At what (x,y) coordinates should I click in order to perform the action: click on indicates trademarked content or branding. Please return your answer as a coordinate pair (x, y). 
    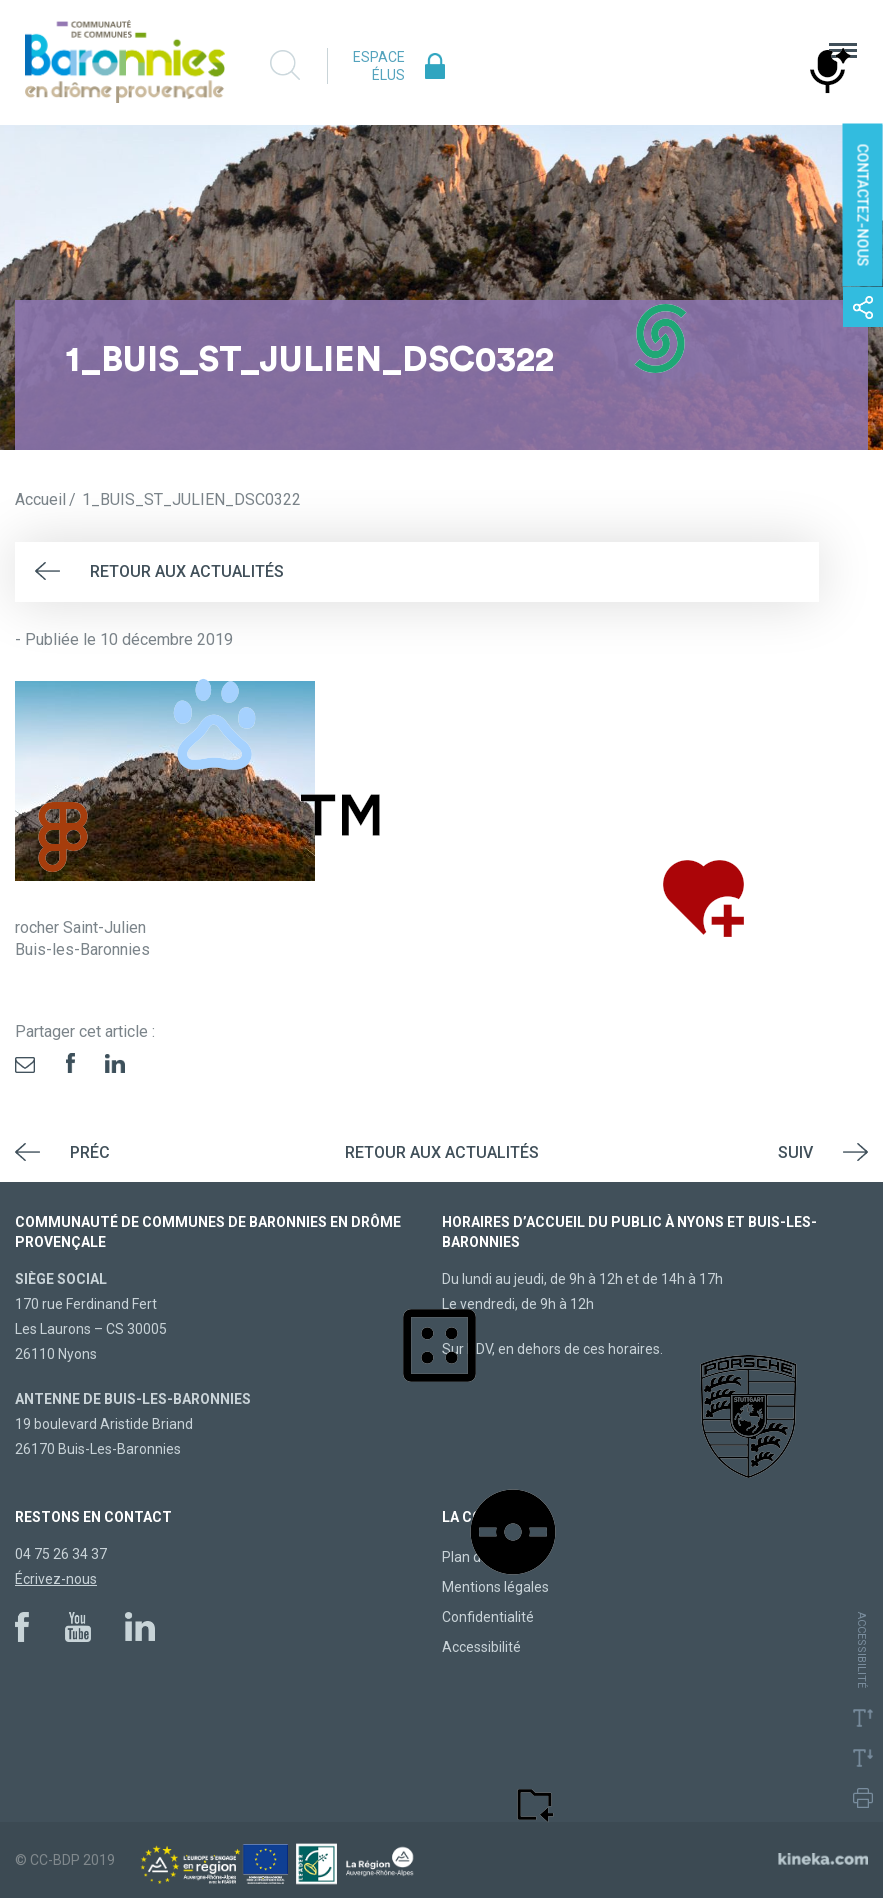
    Looking at the image, I should click on (342, 815).